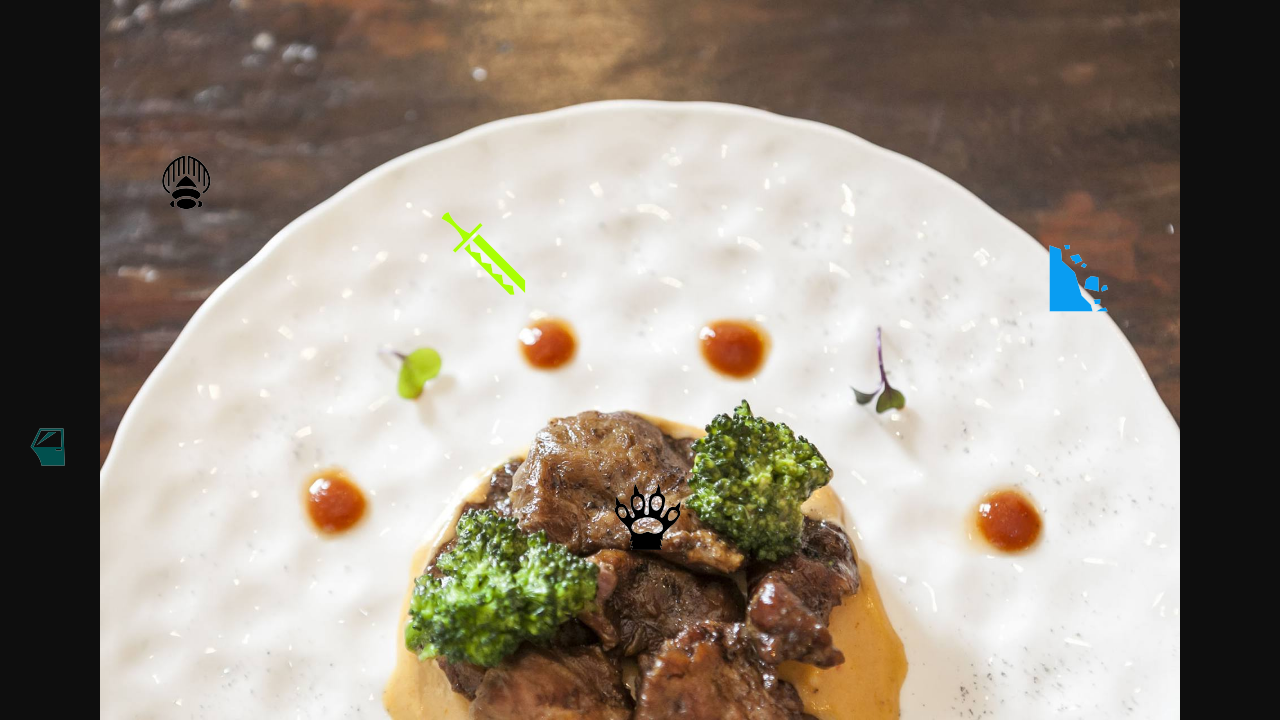 Image resolution: width=1280 pixels, height=720 pixels. I want to click on access vehicle door controls, so click(49, 447).